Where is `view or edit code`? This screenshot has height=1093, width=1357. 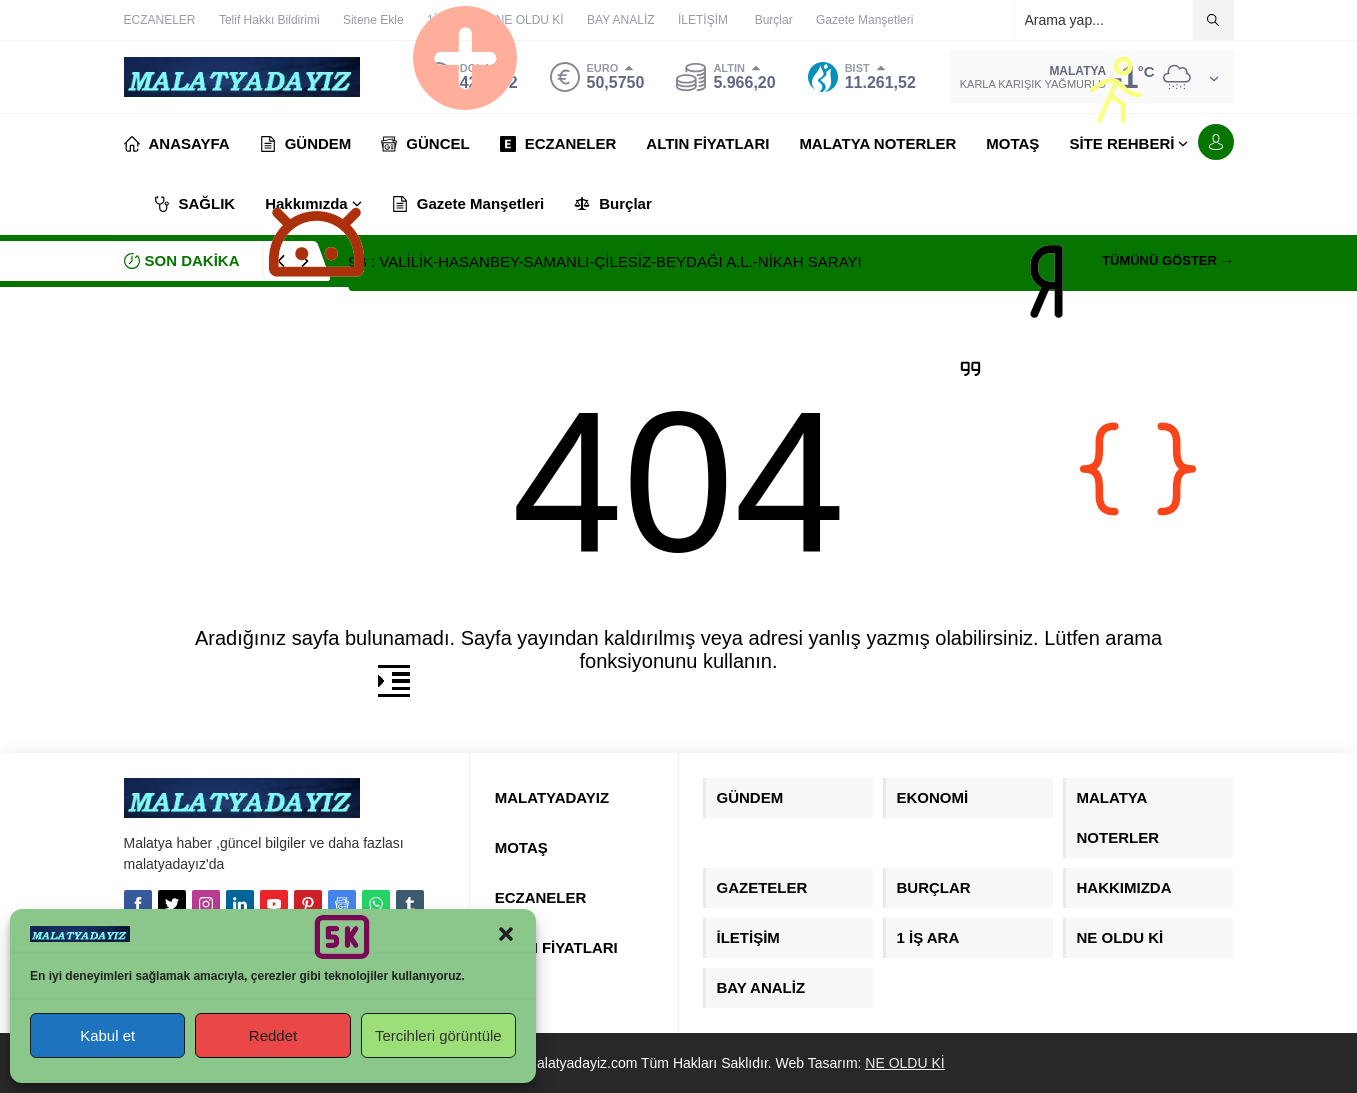 view or edit code is located at coordinates (1138, 469).